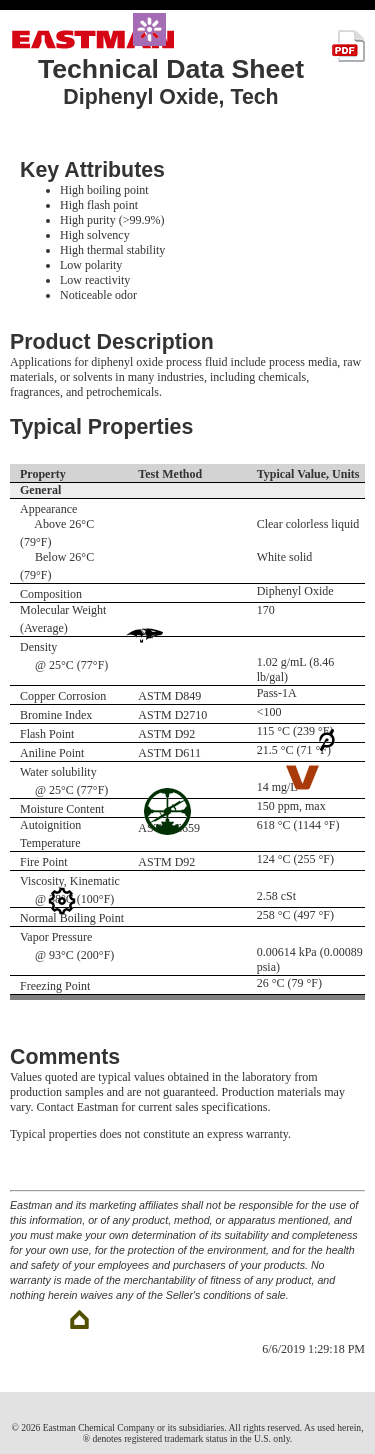 The width and height of the screenshot is (375, 1454). I want to click on open the Peloton app, so click(327, 740).